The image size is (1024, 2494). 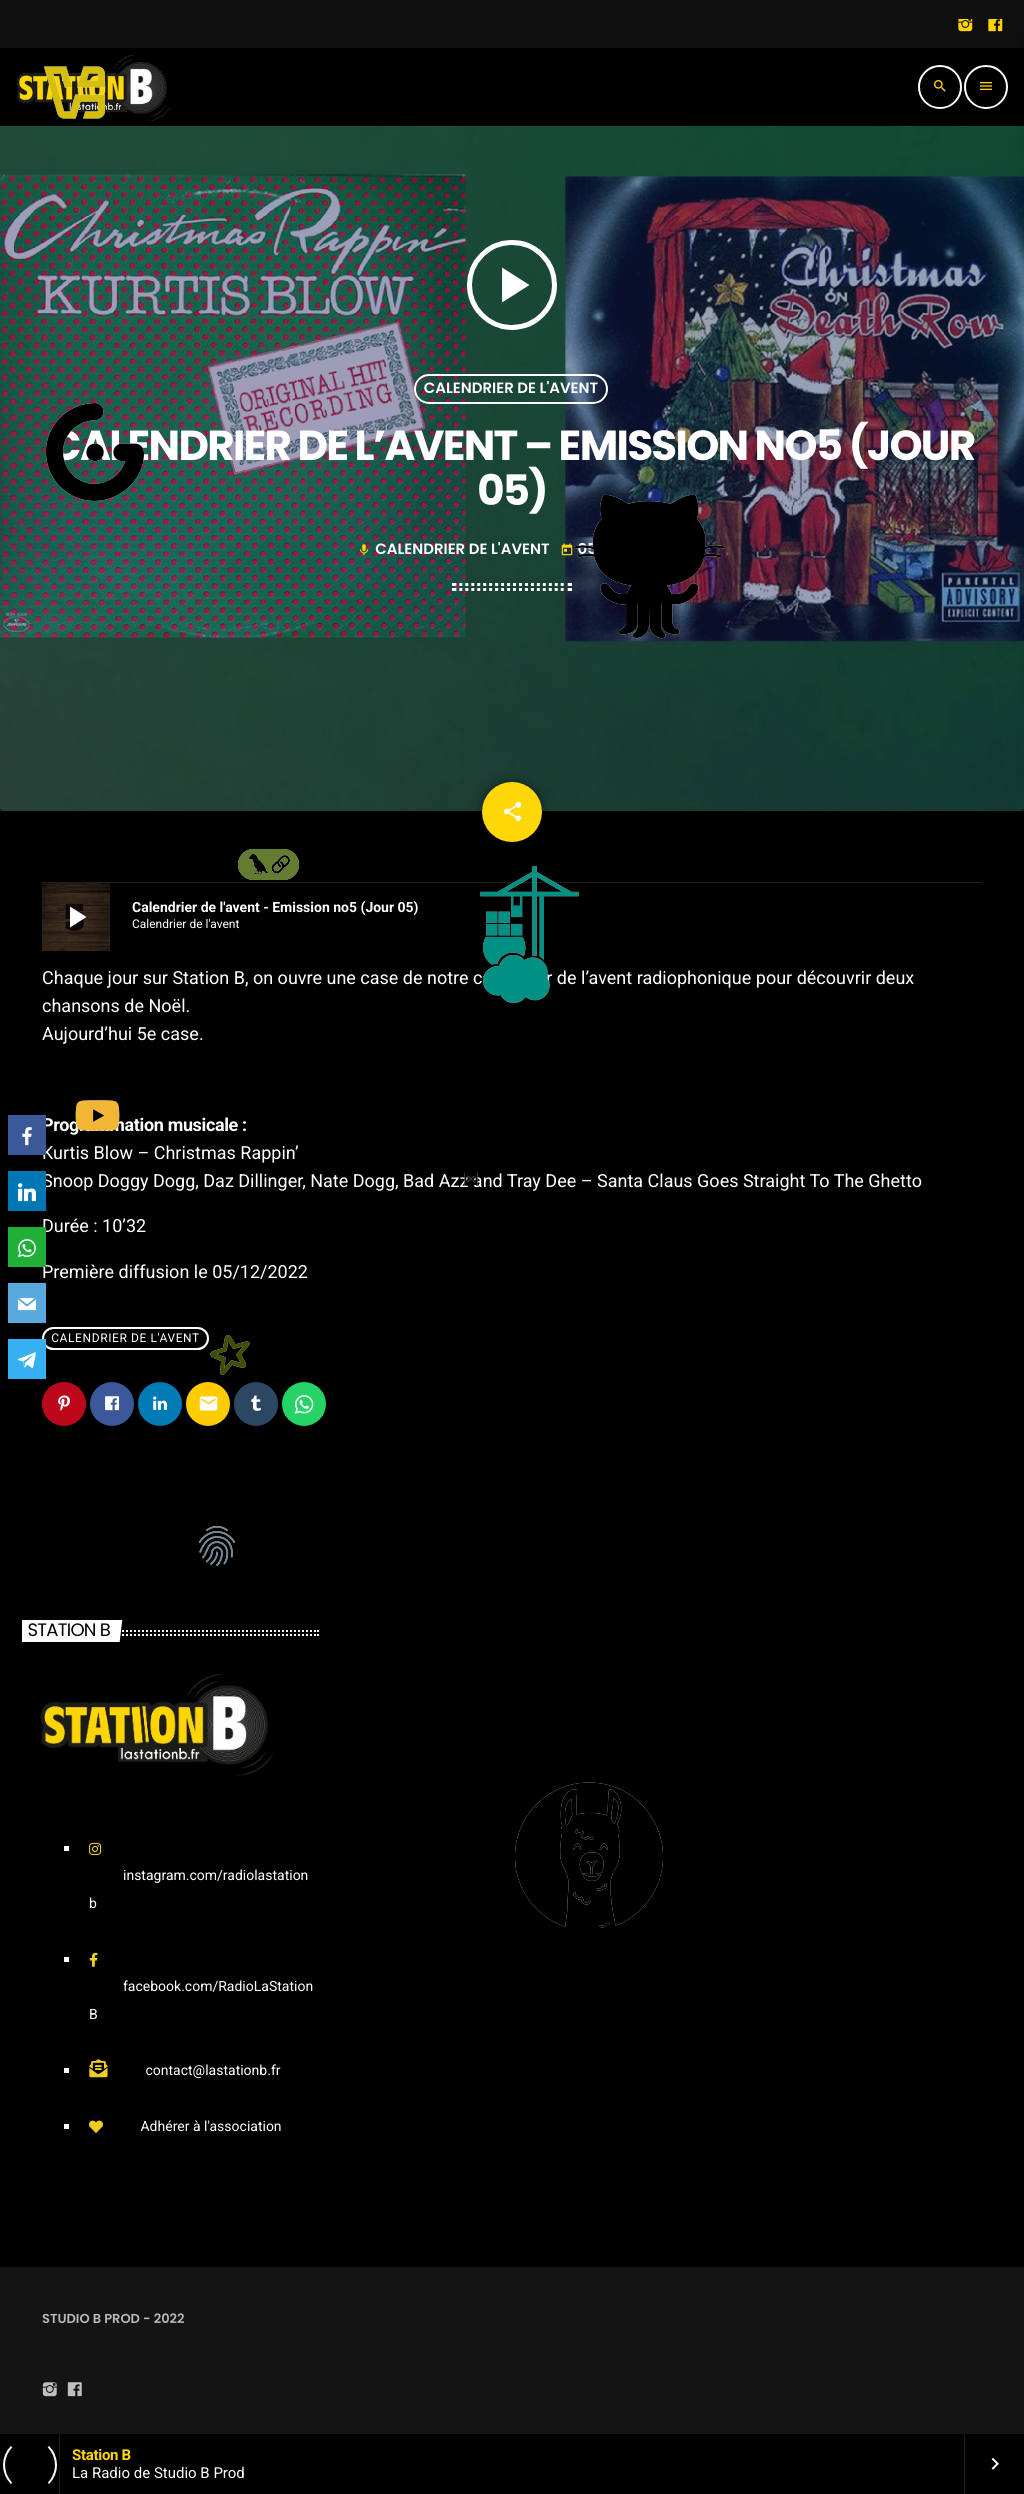 What do you see at coordinates (217, 1546) in the screenshot?
I see `MonkeyTie company logo` at bounding box center [217, 1546].